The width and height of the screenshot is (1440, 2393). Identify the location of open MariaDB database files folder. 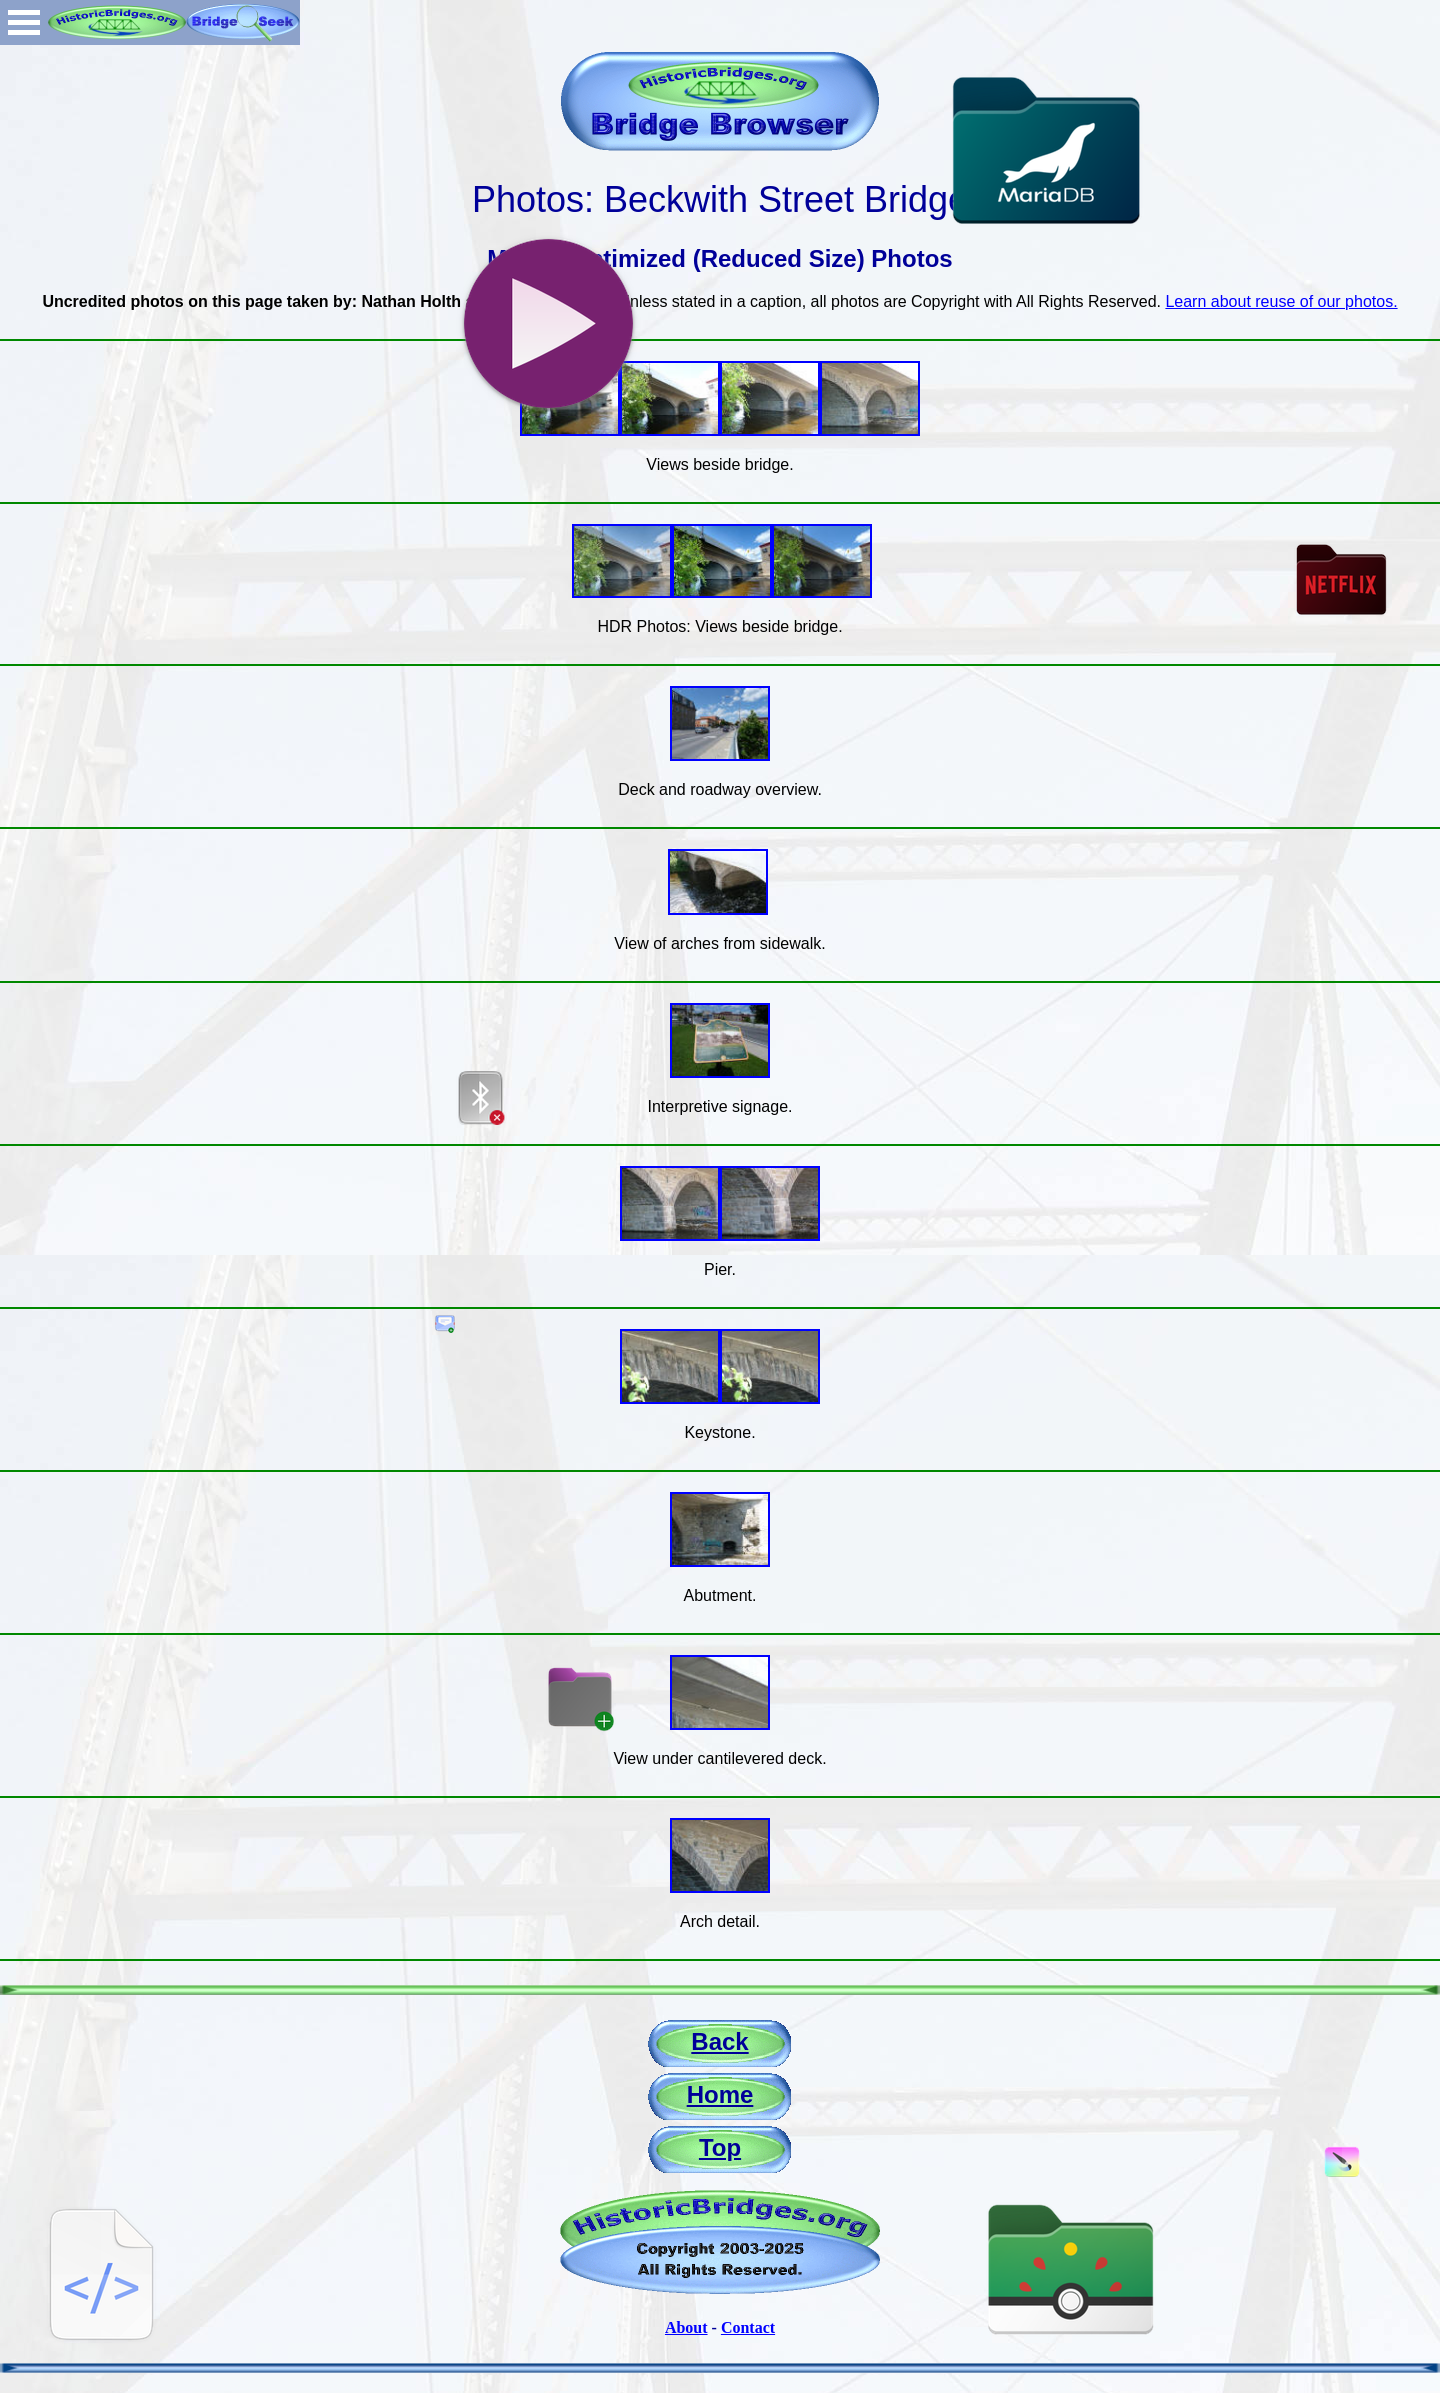
(1045, 155).